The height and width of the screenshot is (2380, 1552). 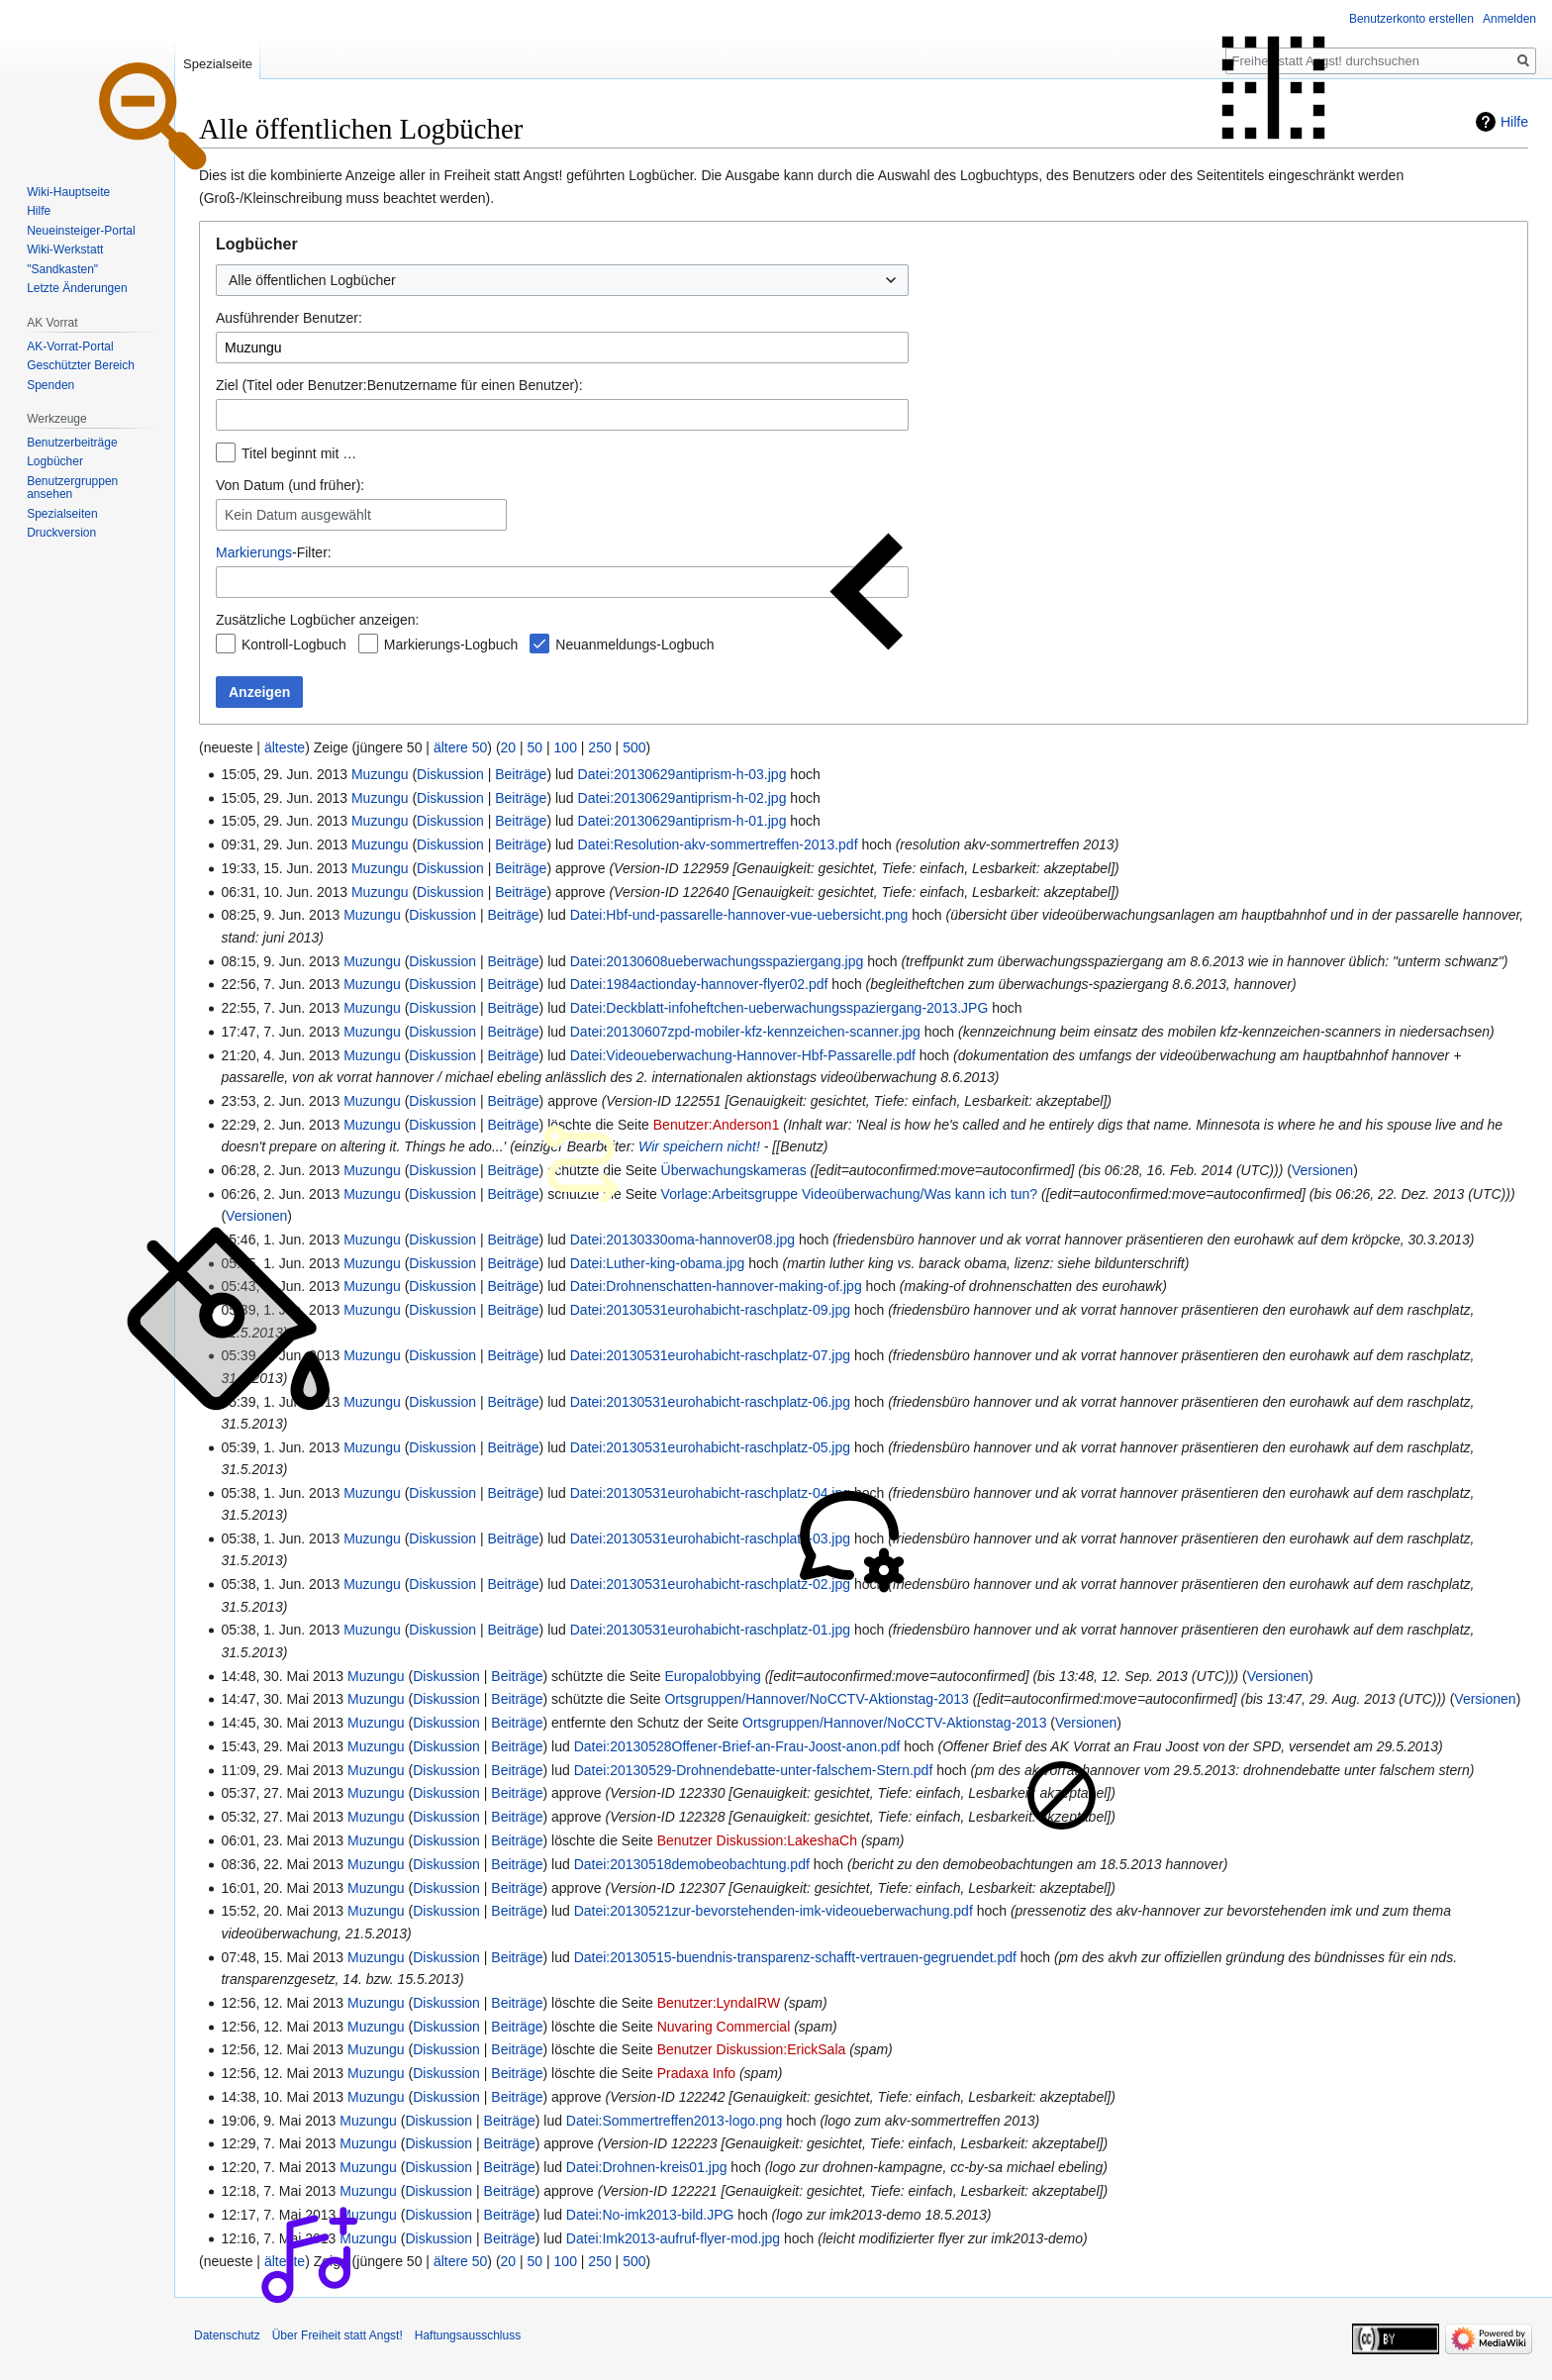 I want to click on go back to the previous screen, so click(x=867, y=591).